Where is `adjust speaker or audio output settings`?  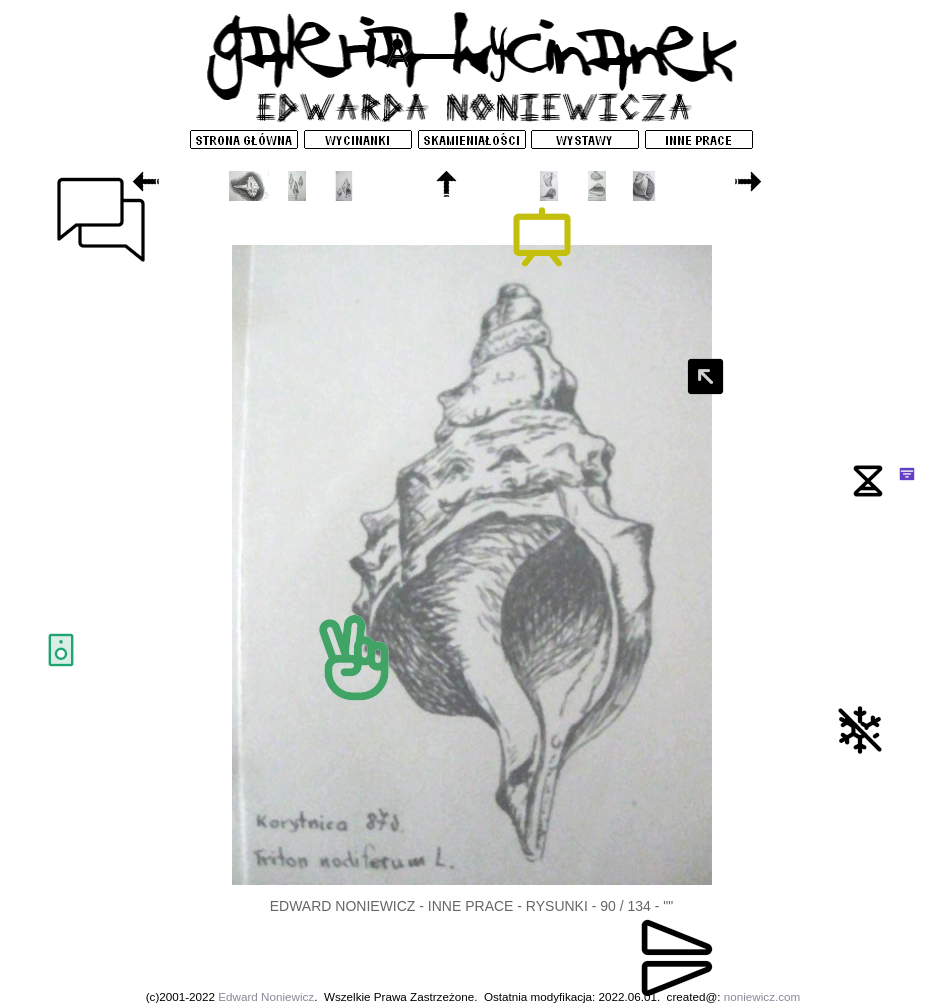
adjust speaker or audio output settings is located at coordinates (61, 650).